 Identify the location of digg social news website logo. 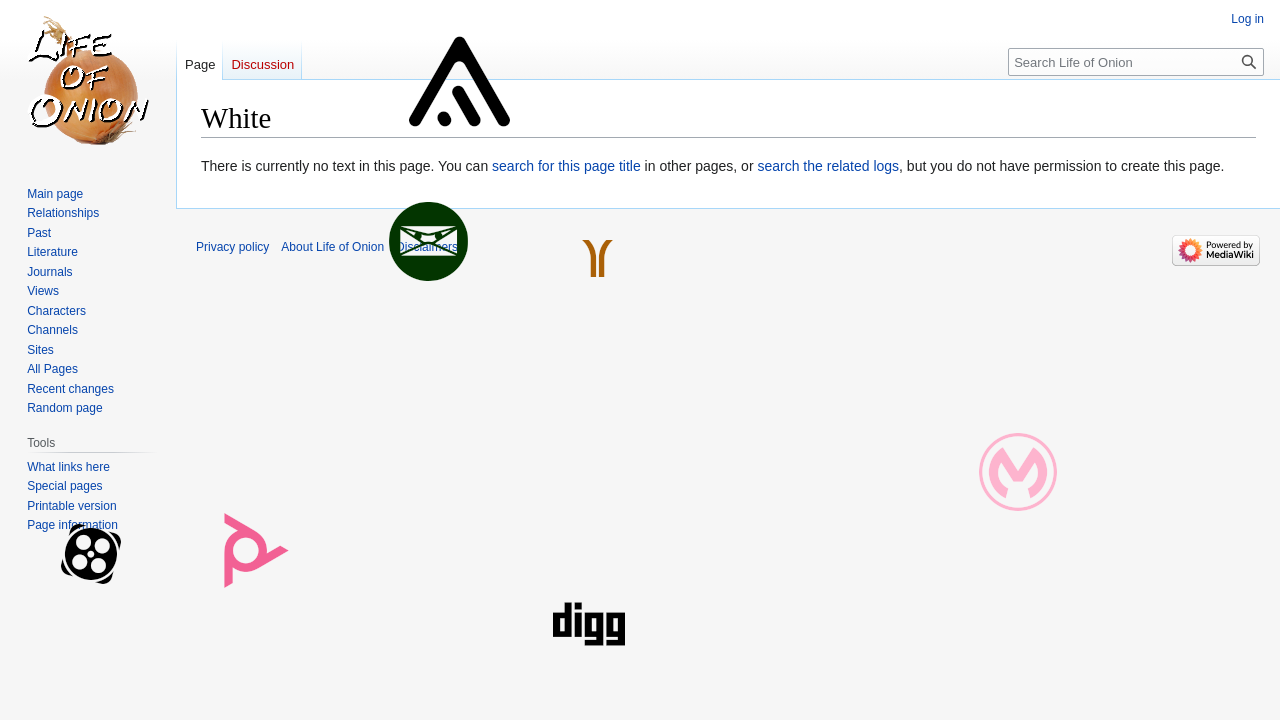
(589, 624).